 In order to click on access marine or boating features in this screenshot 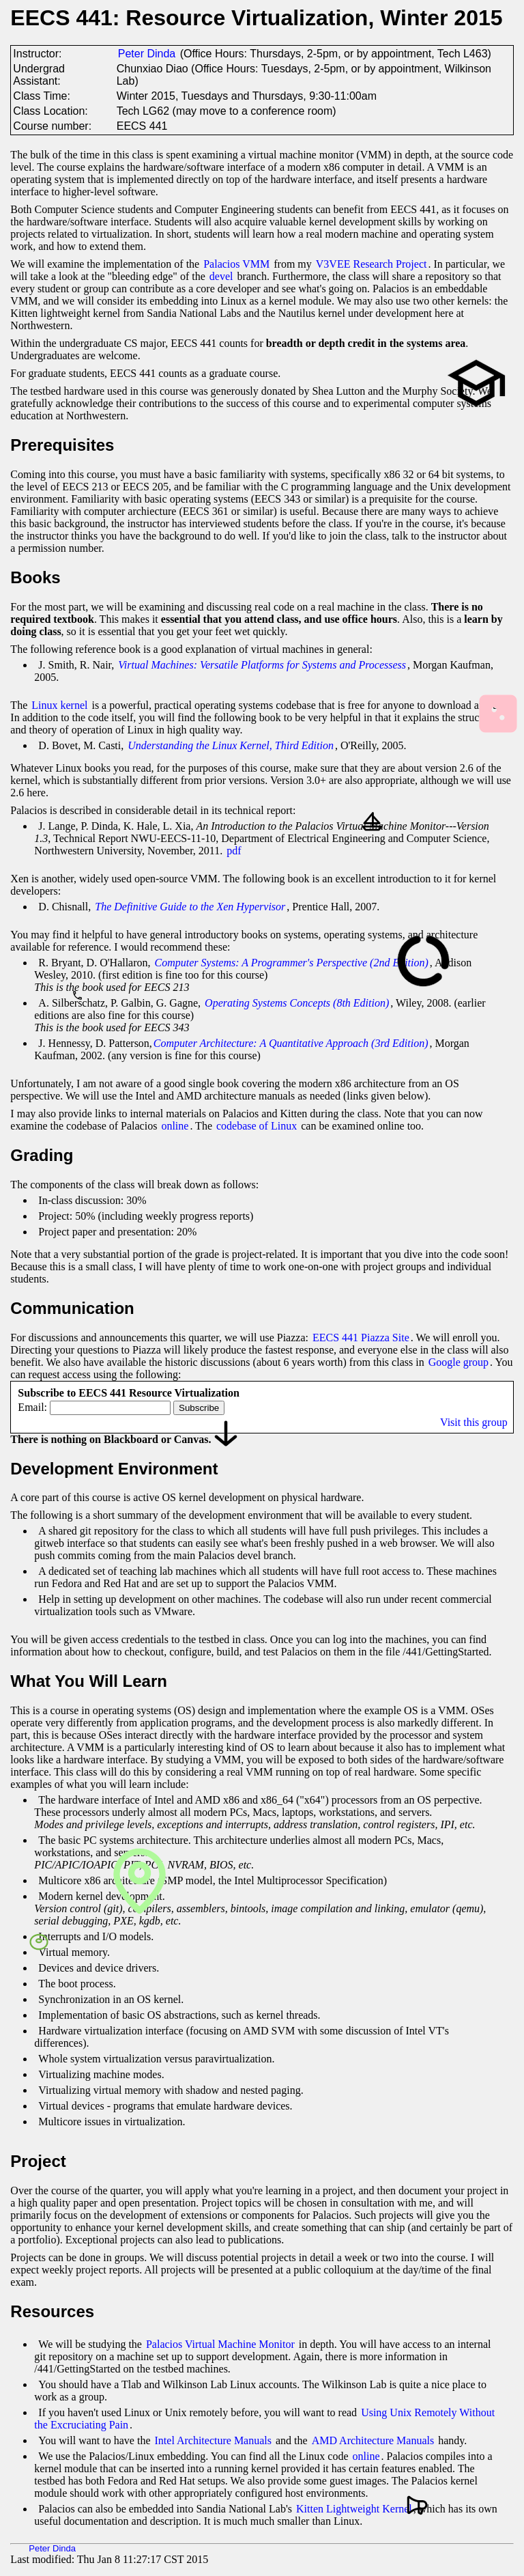, I will do `click(372, 822)`.